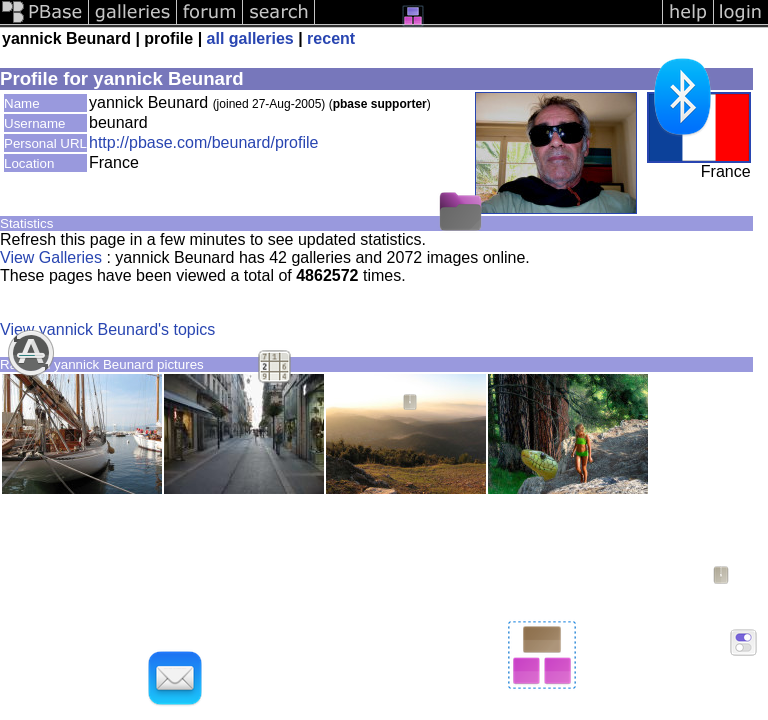 Image resolution: width=768 pixels, height=720 pixels. What do you see at coordinates (683, 96) in the screenshot?
I see `manage bluetooth connections and devices` at bounding box center [683, 96].